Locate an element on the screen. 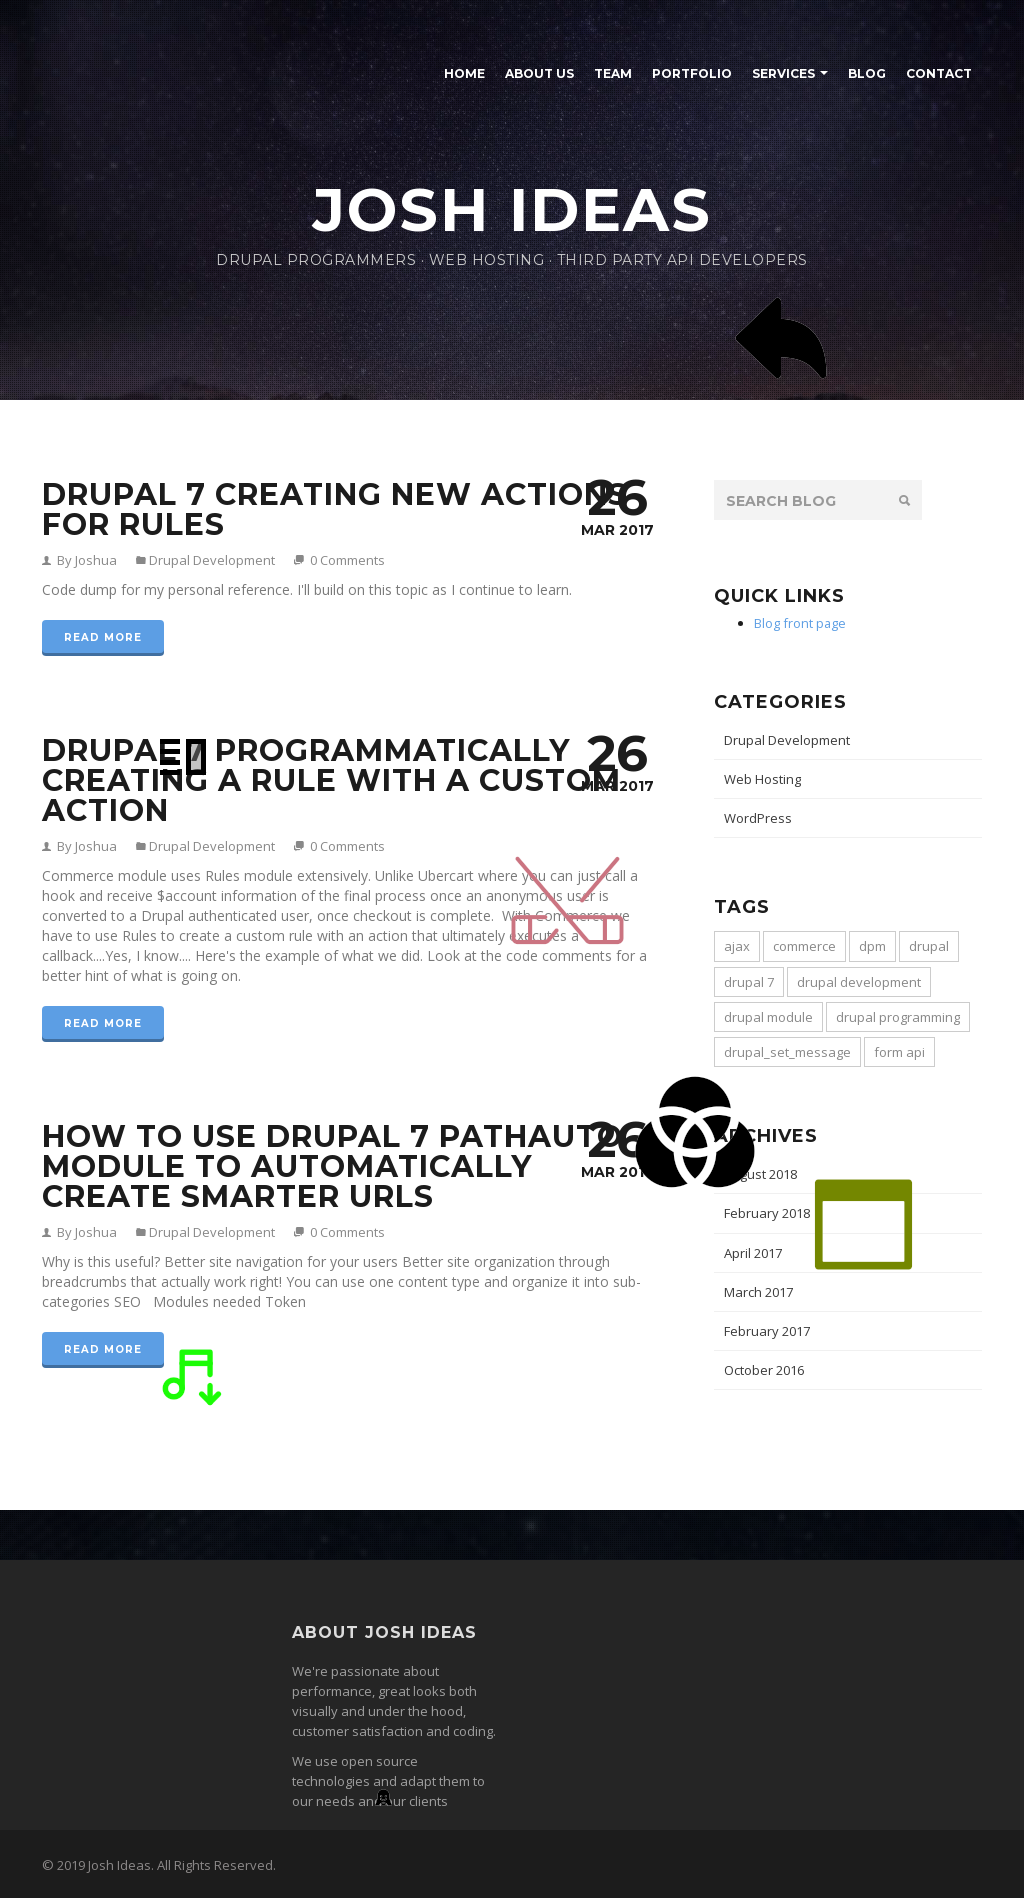  split view into vertical panels is located at coordinates (183, 757).